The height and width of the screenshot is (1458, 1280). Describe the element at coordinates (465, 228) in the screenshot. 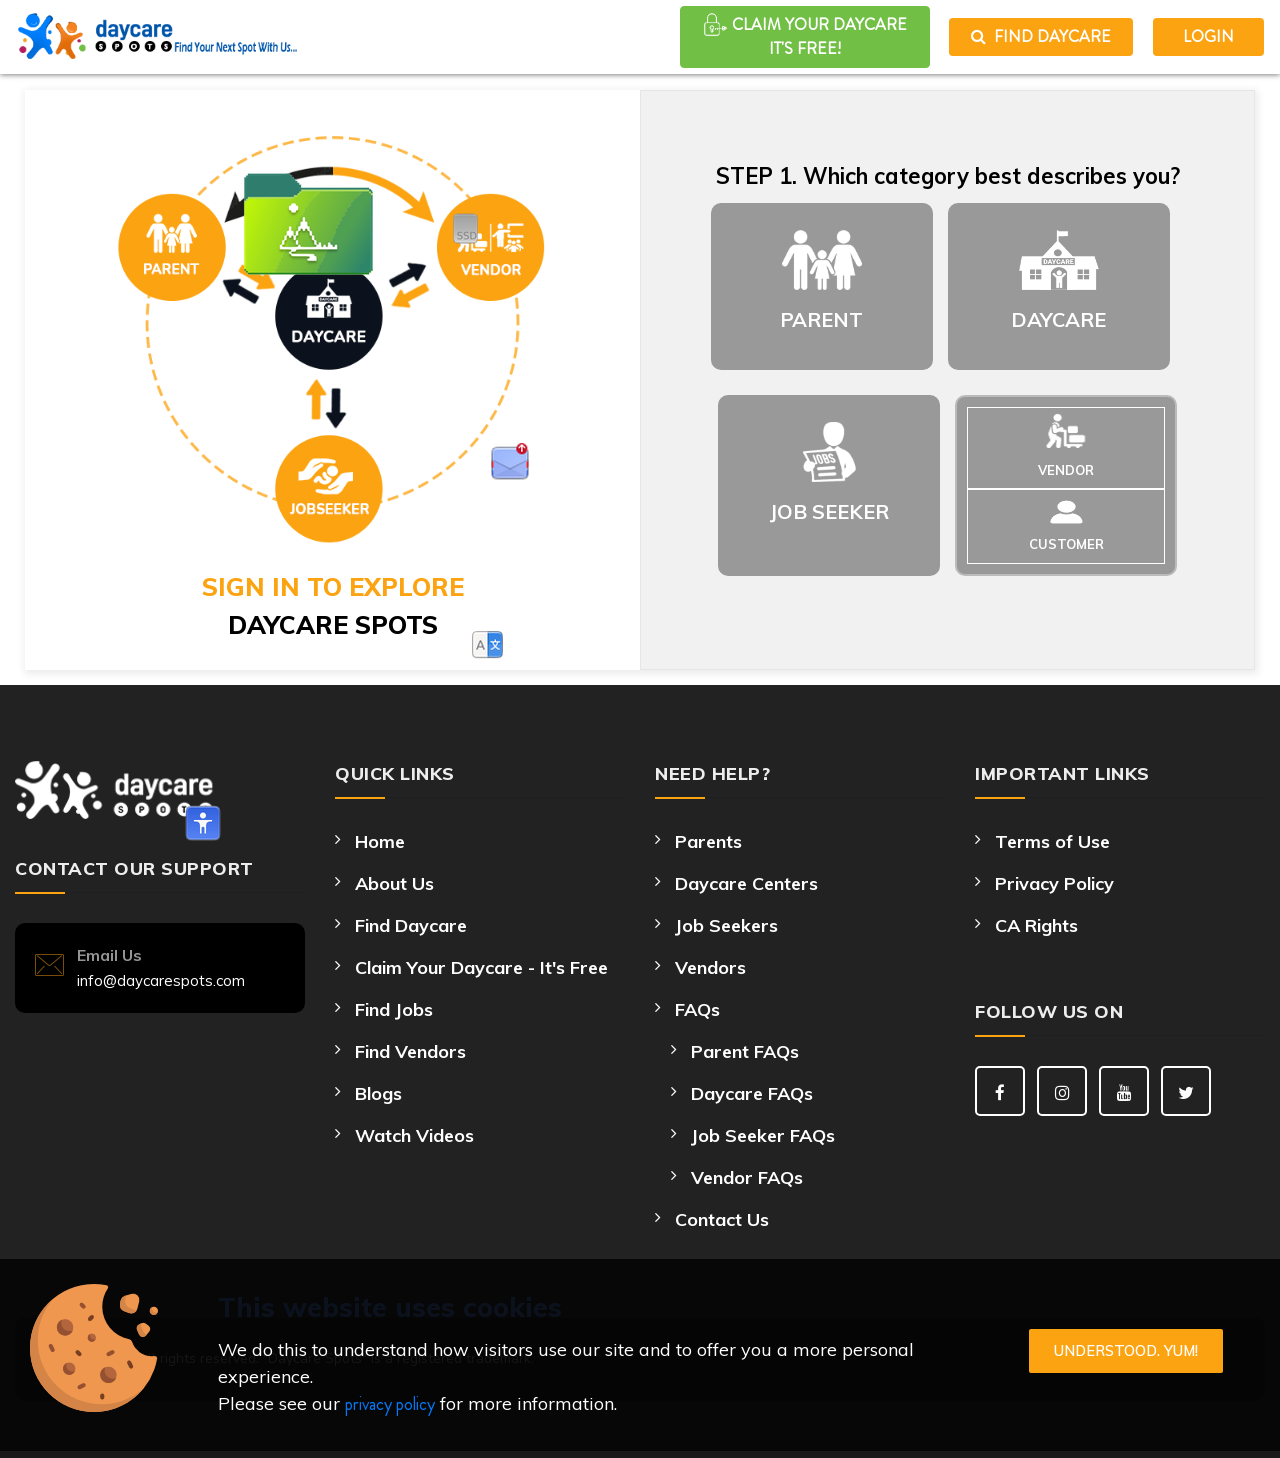

I see `access solid state drive storage` at that location.